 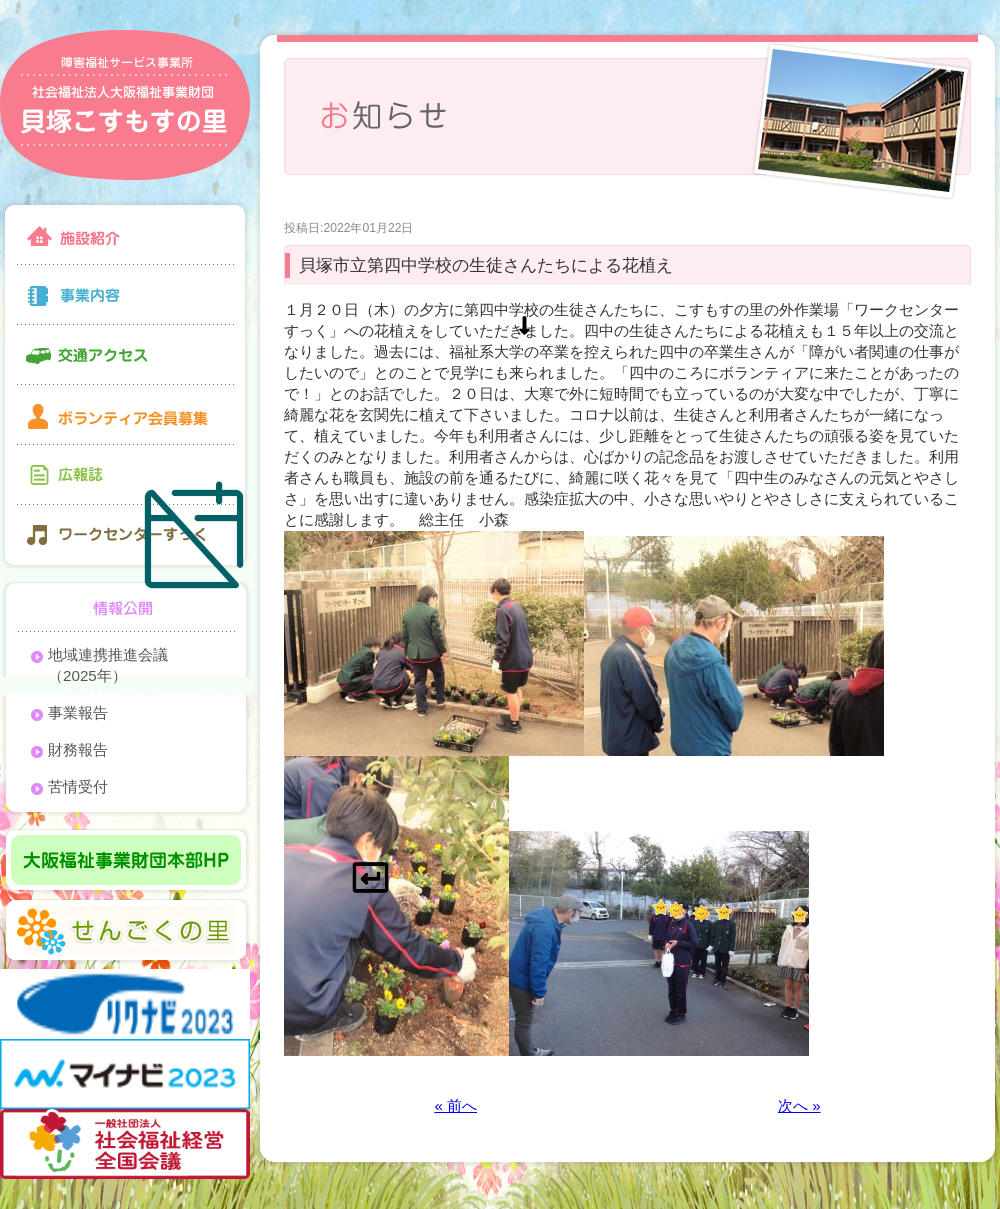 What do you see at coordinates (194, 539) in the screenshot?
I see `disable calendar or scheduling features` at bounding box center [194, 539].